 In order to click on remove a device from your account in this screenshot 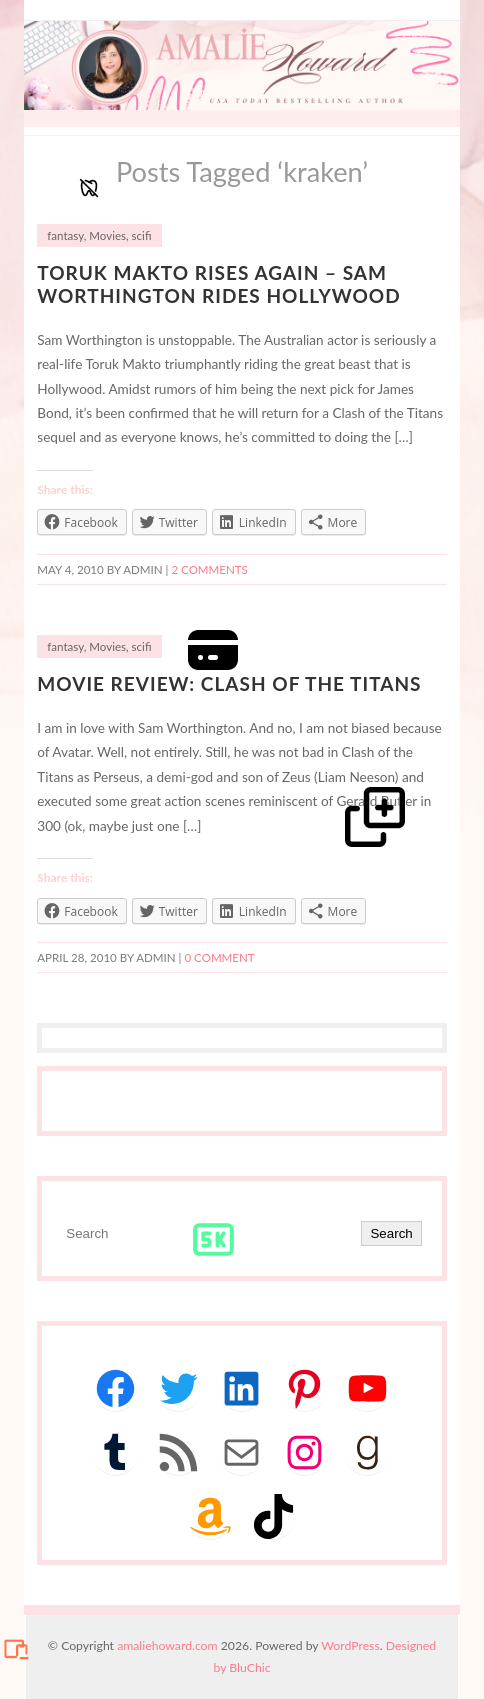, I will do `click(16, 1650)`.